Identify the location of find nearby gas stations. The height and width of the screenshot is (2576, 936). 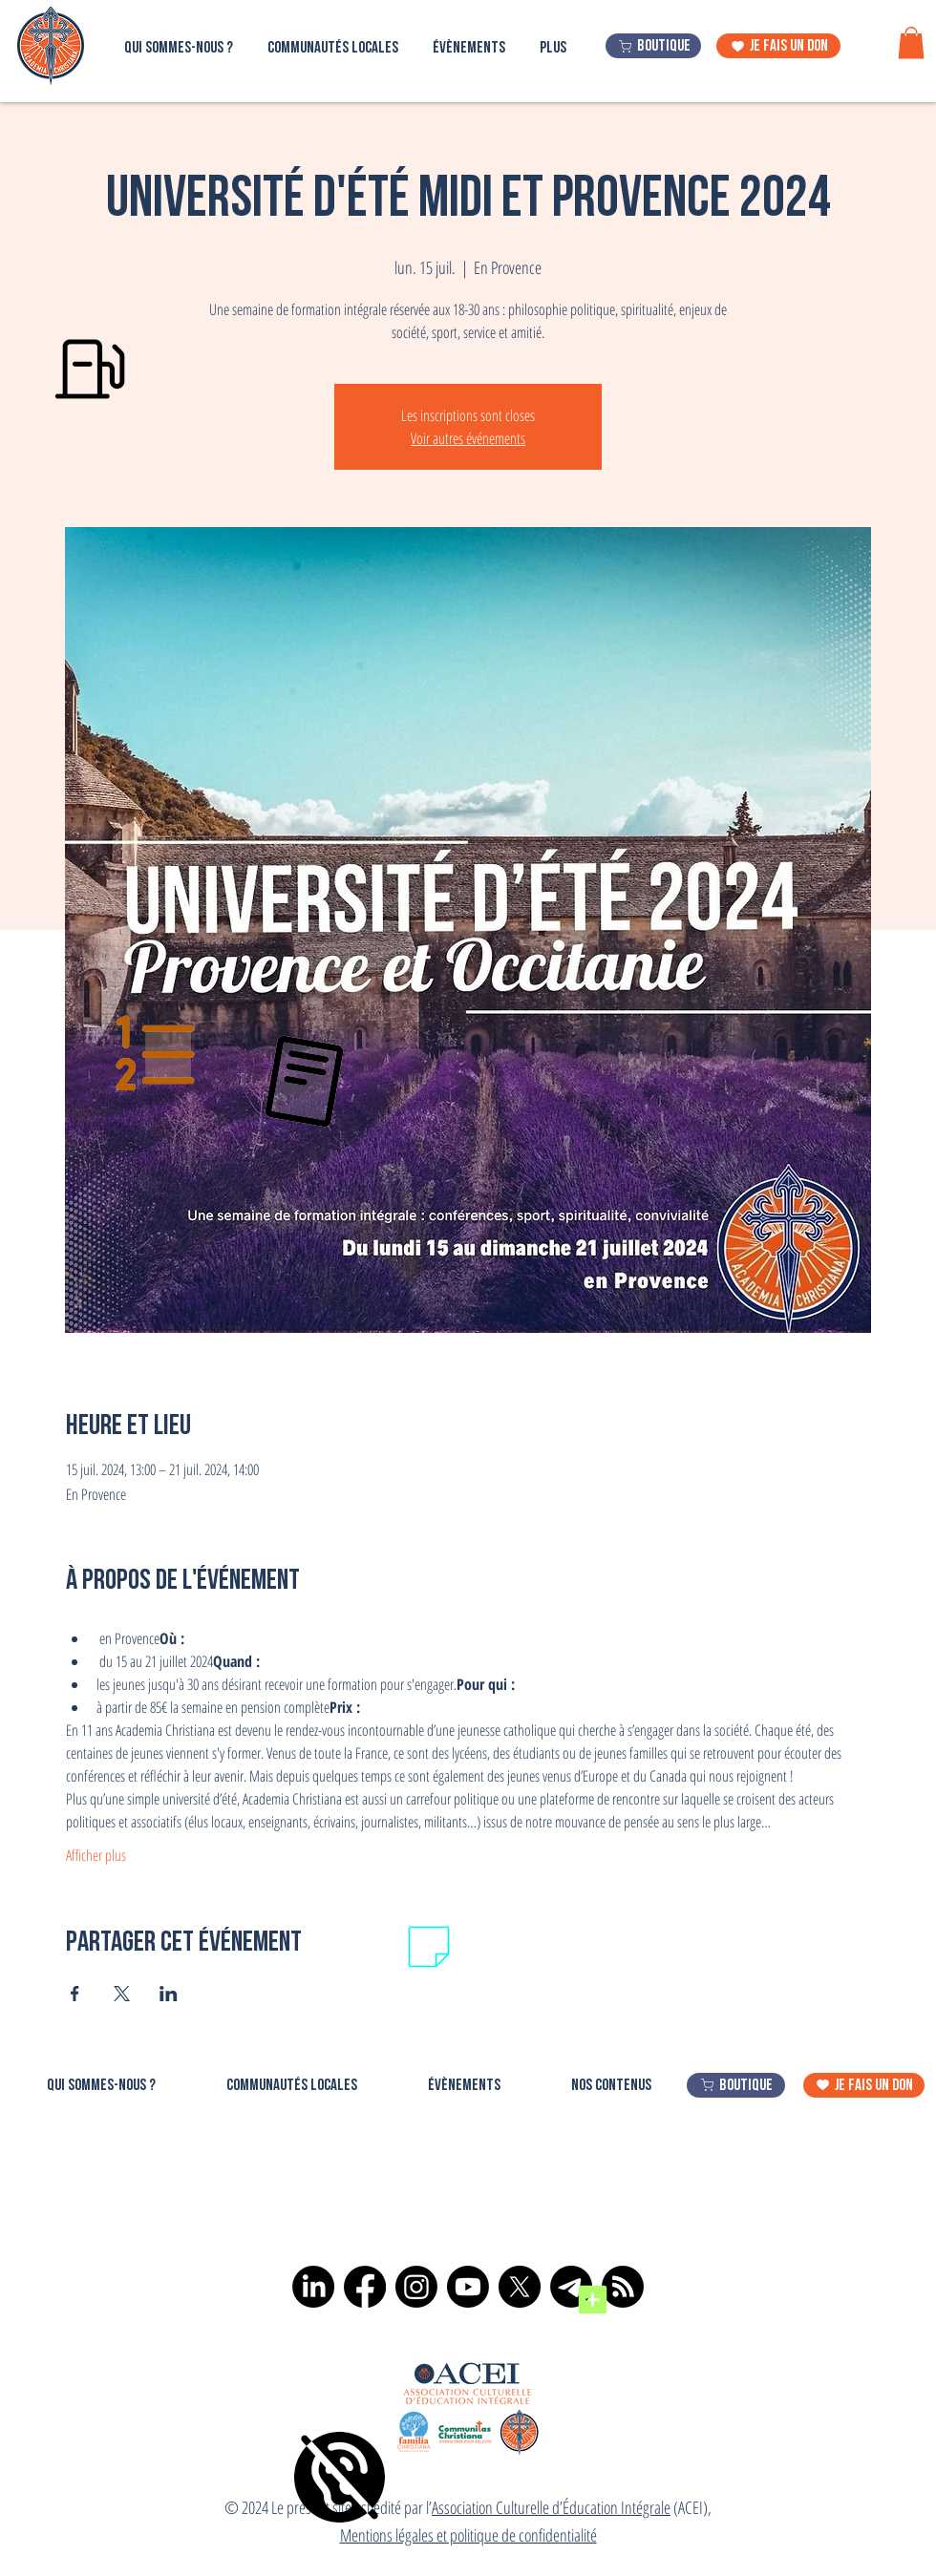
(87, 369).